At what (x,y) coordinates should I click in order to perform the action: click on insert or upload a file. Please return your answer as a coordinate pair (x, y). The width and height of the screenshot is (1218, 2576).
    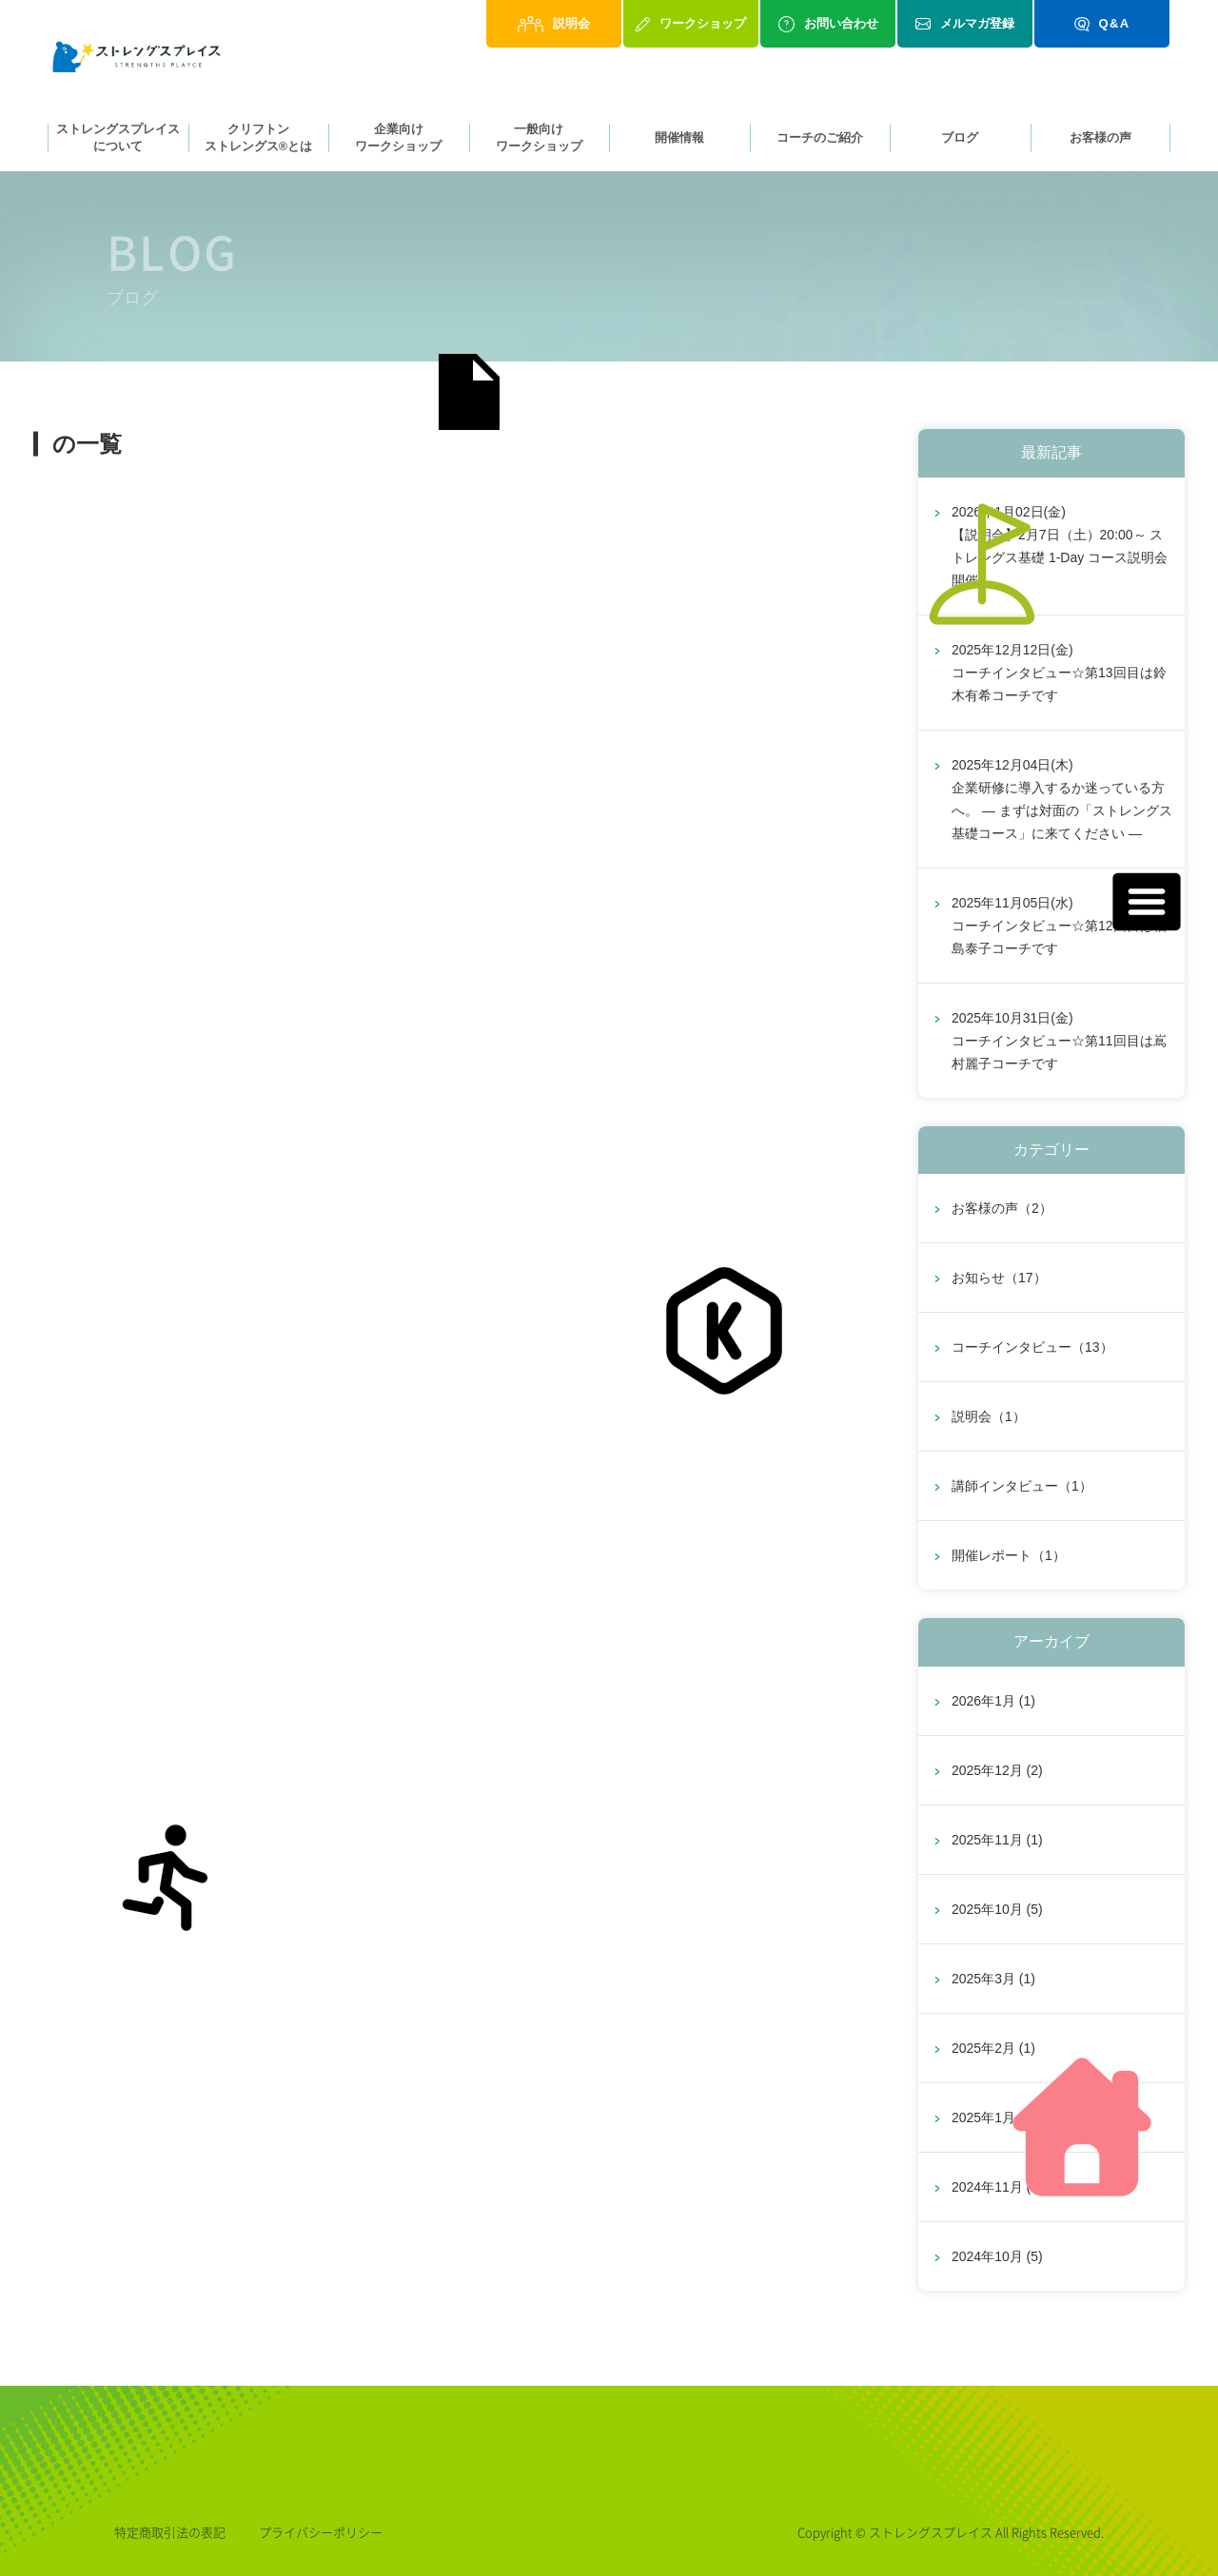
    Looking at the image, I should click on (469, 392).